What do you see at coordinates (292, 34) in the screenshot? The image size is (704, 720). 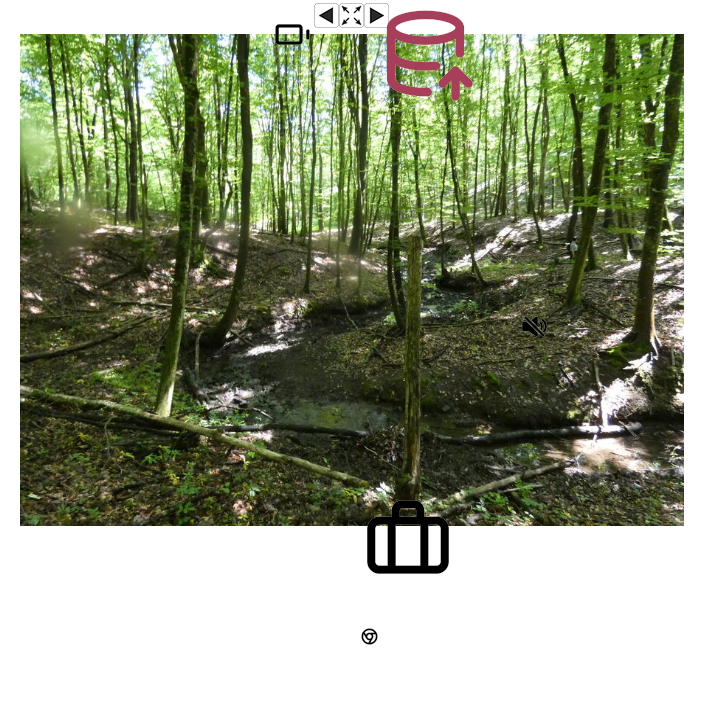 I see `indicates current battery level` at bounding box center [292, 34].